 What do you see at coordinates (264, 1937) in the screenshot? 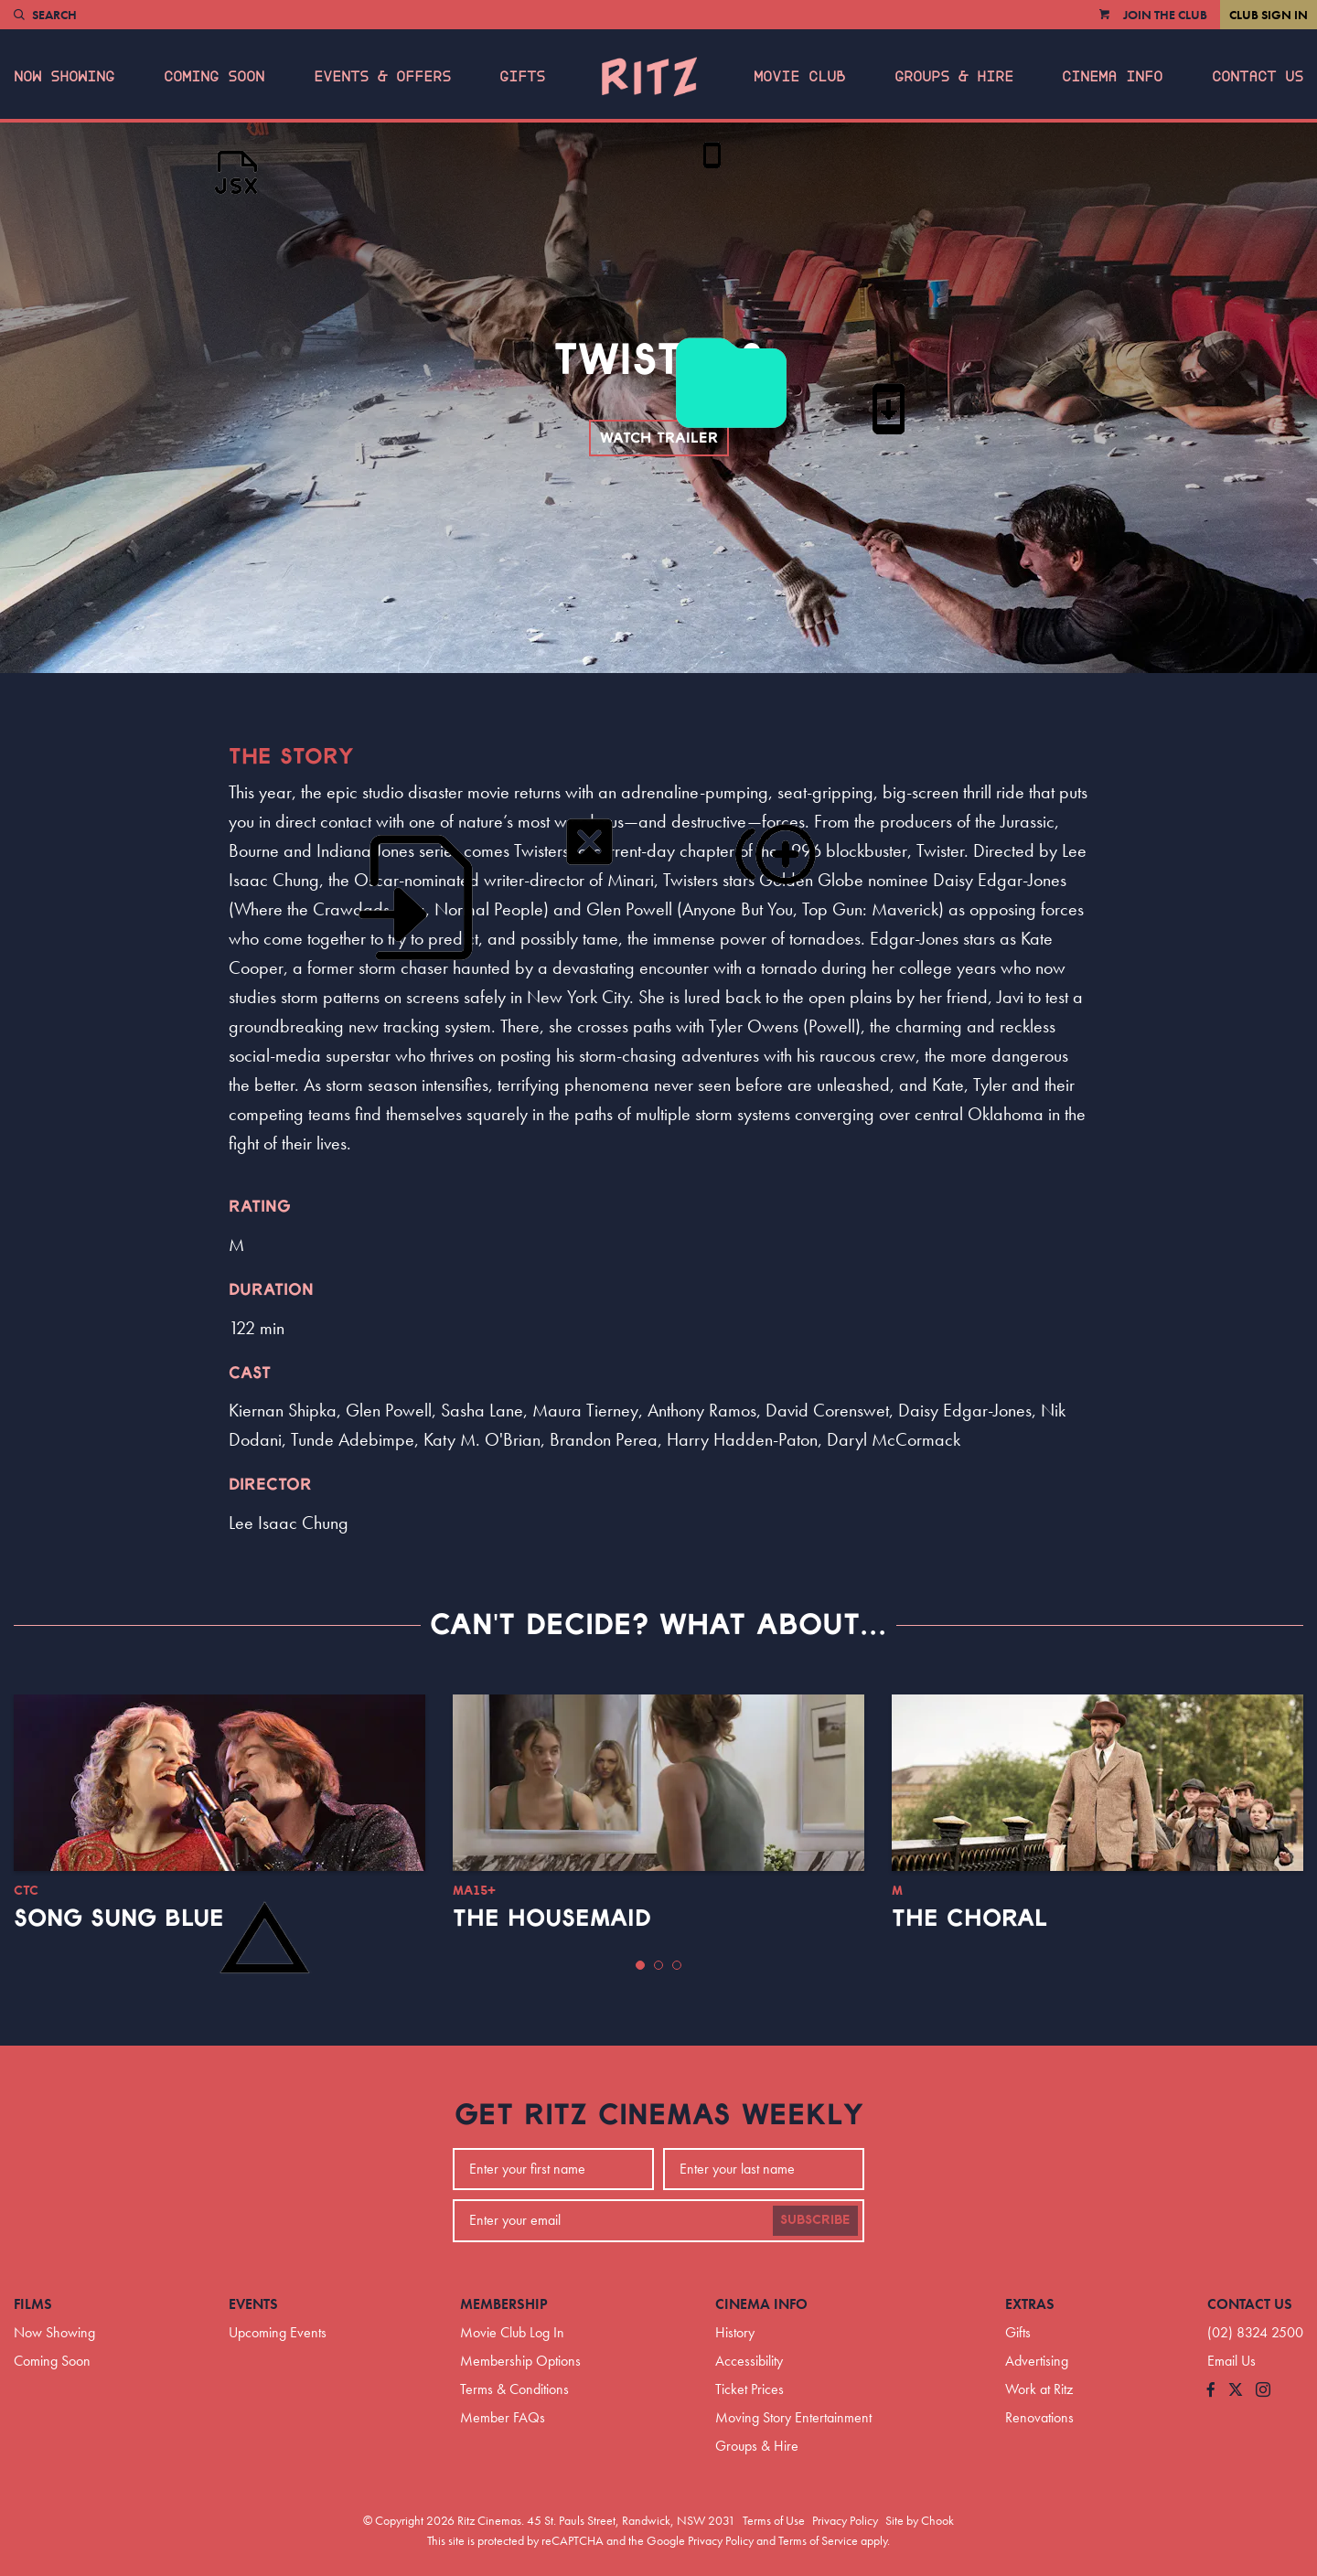
I see `view change history or version log` at bounding box center [264, 1937].